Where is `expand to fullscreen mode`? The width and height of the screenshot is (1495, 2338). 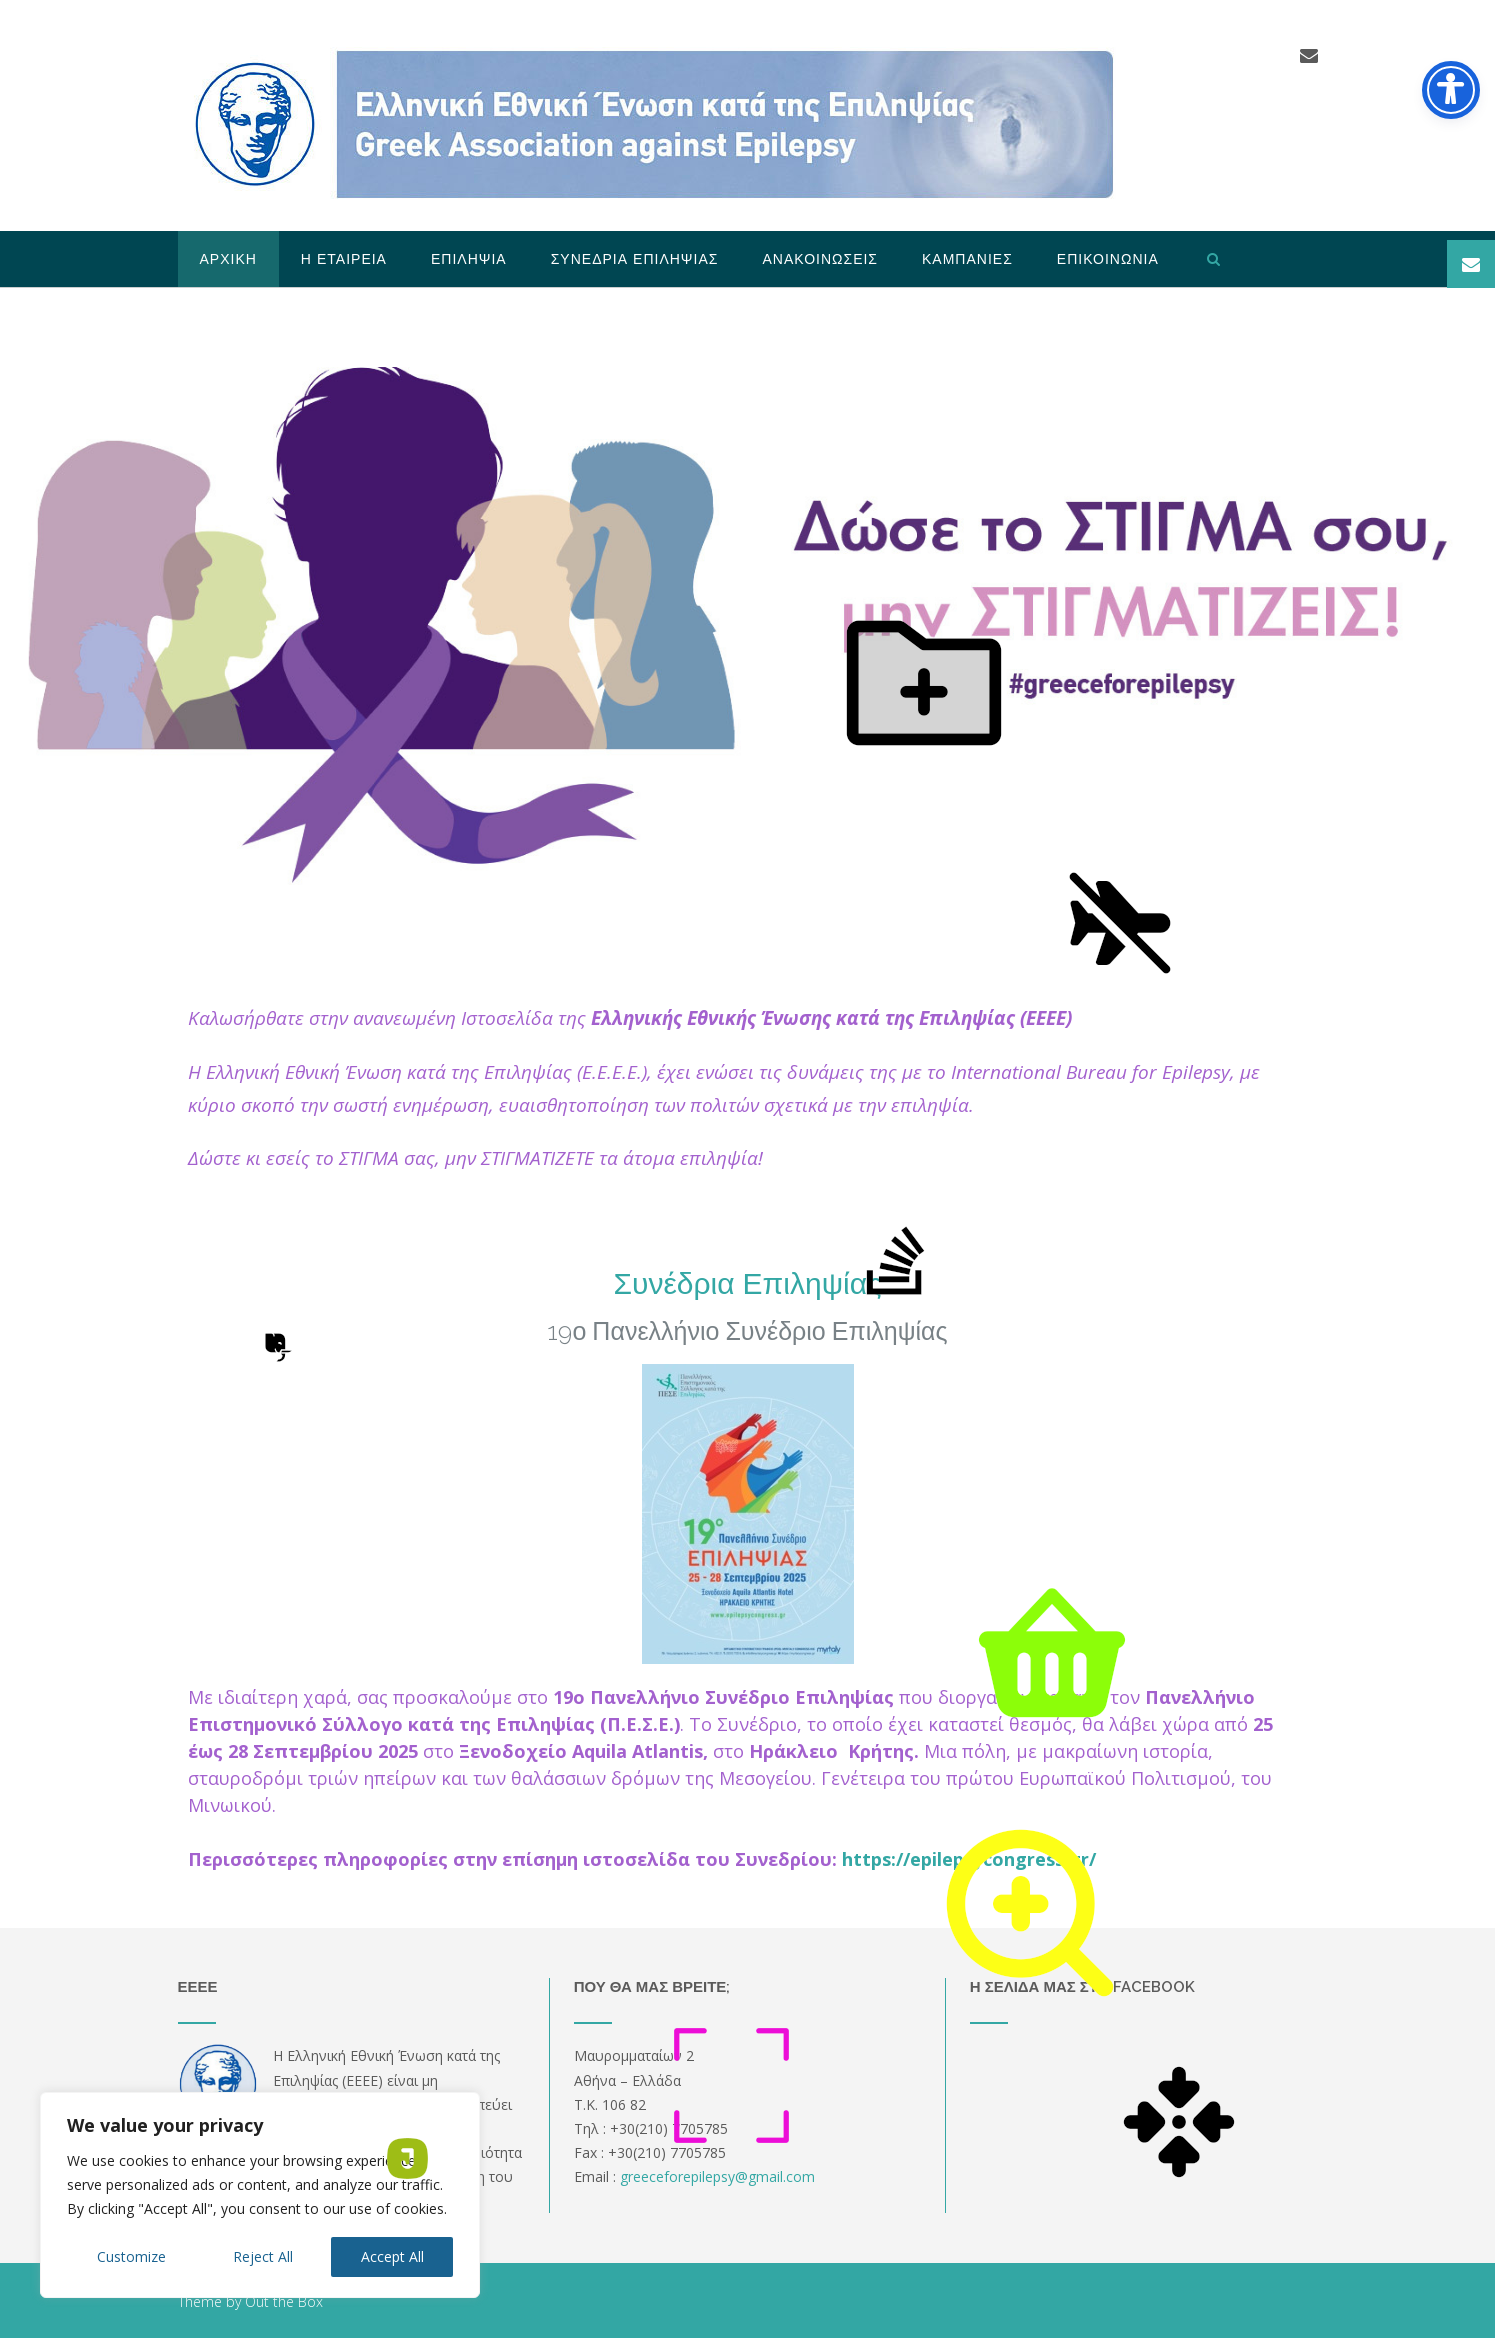 expand to fullscreen mode is located at coordinates (731, 2085).